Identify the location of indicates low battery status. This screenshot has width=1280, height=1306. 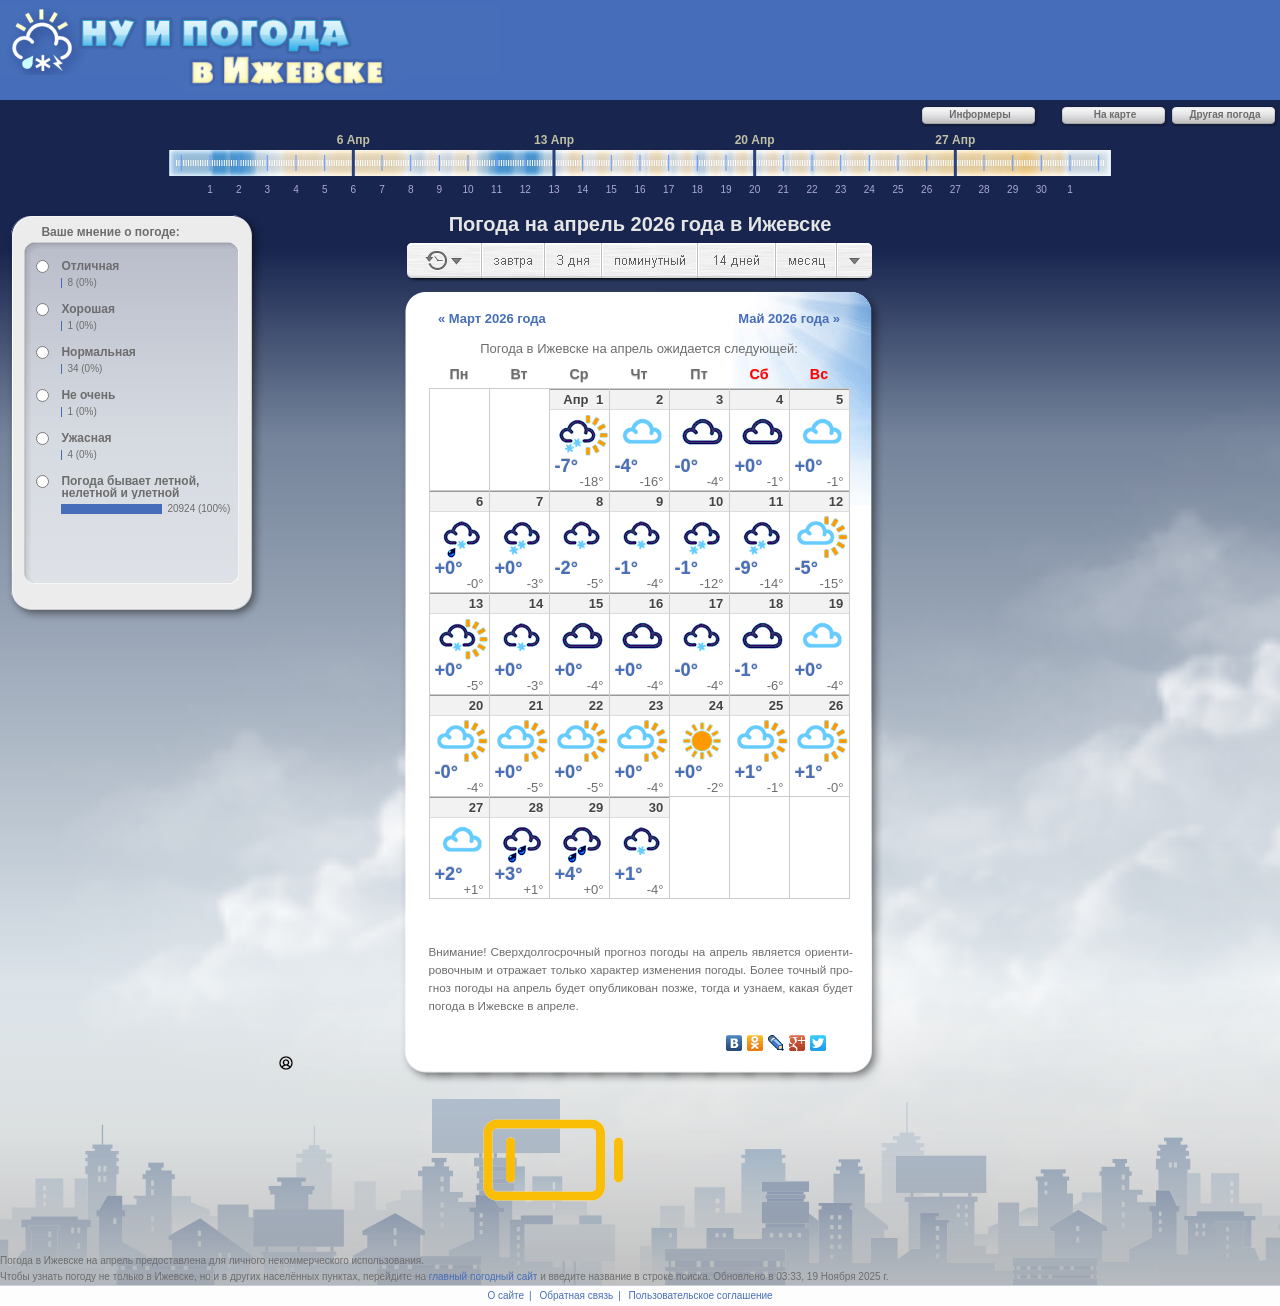
(551, 1160).